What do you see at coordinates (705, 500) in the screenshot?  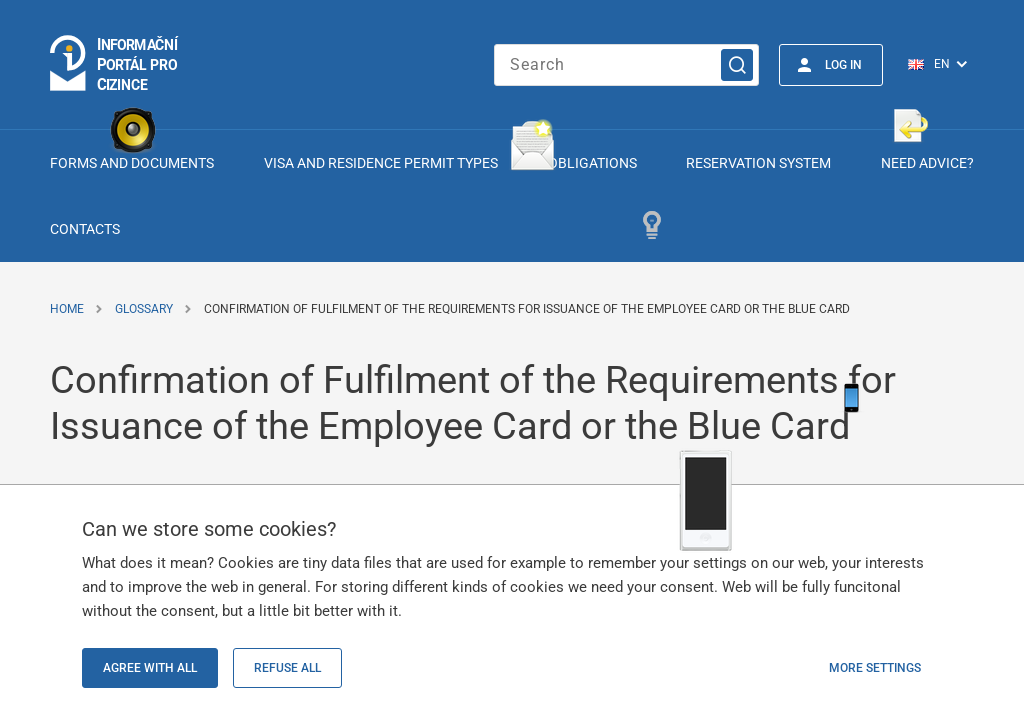 I see `iPod nano device connected` at bounding box center [705, 500].